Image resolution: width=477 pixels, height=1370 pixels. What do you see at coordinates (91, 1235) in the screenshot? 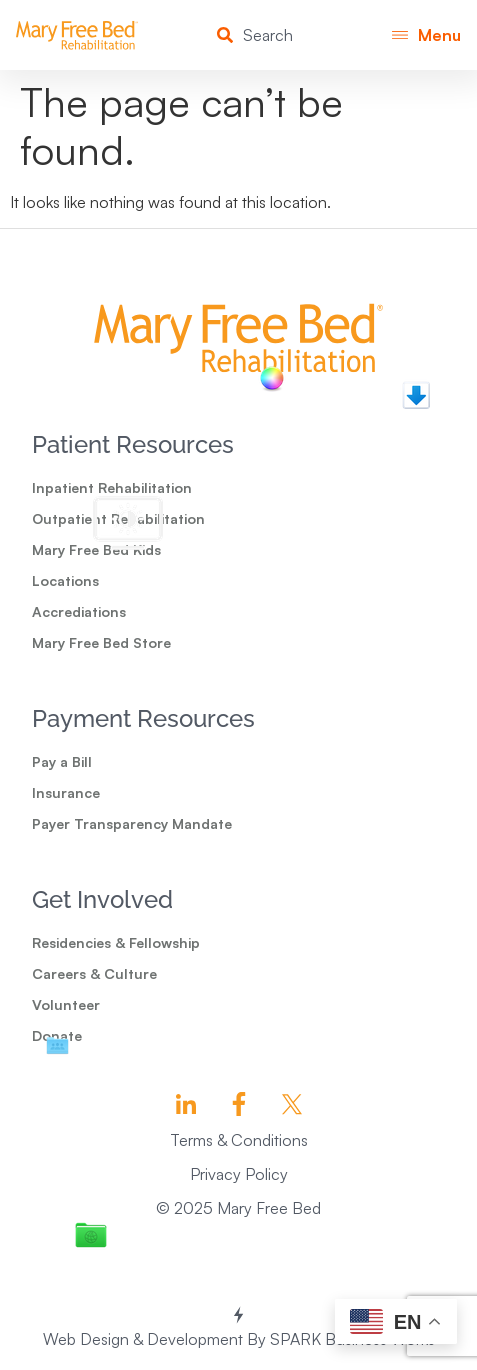
I see `folder containing html web files` at bounding box center [91, 1235].